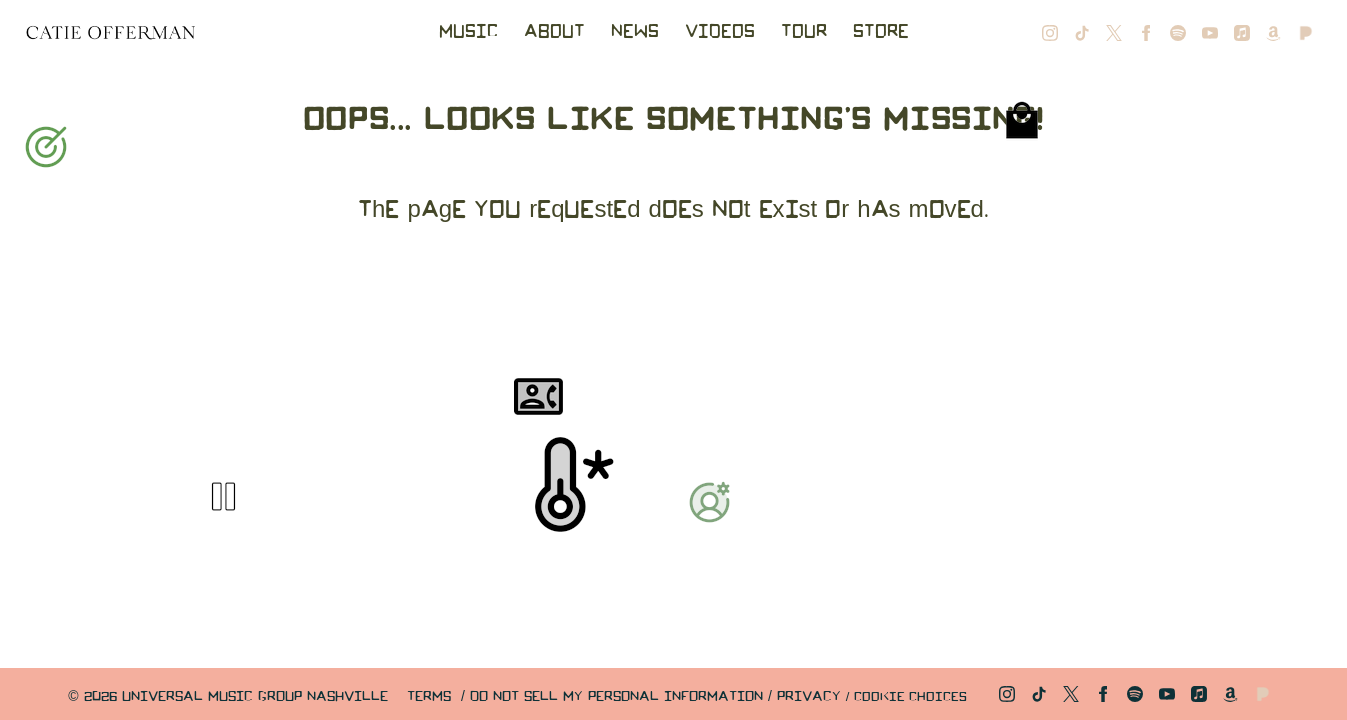  Describe the element at coordinates (563, 484) in the screenshot. I see `indicates low temperature or cold conditions` at that location.